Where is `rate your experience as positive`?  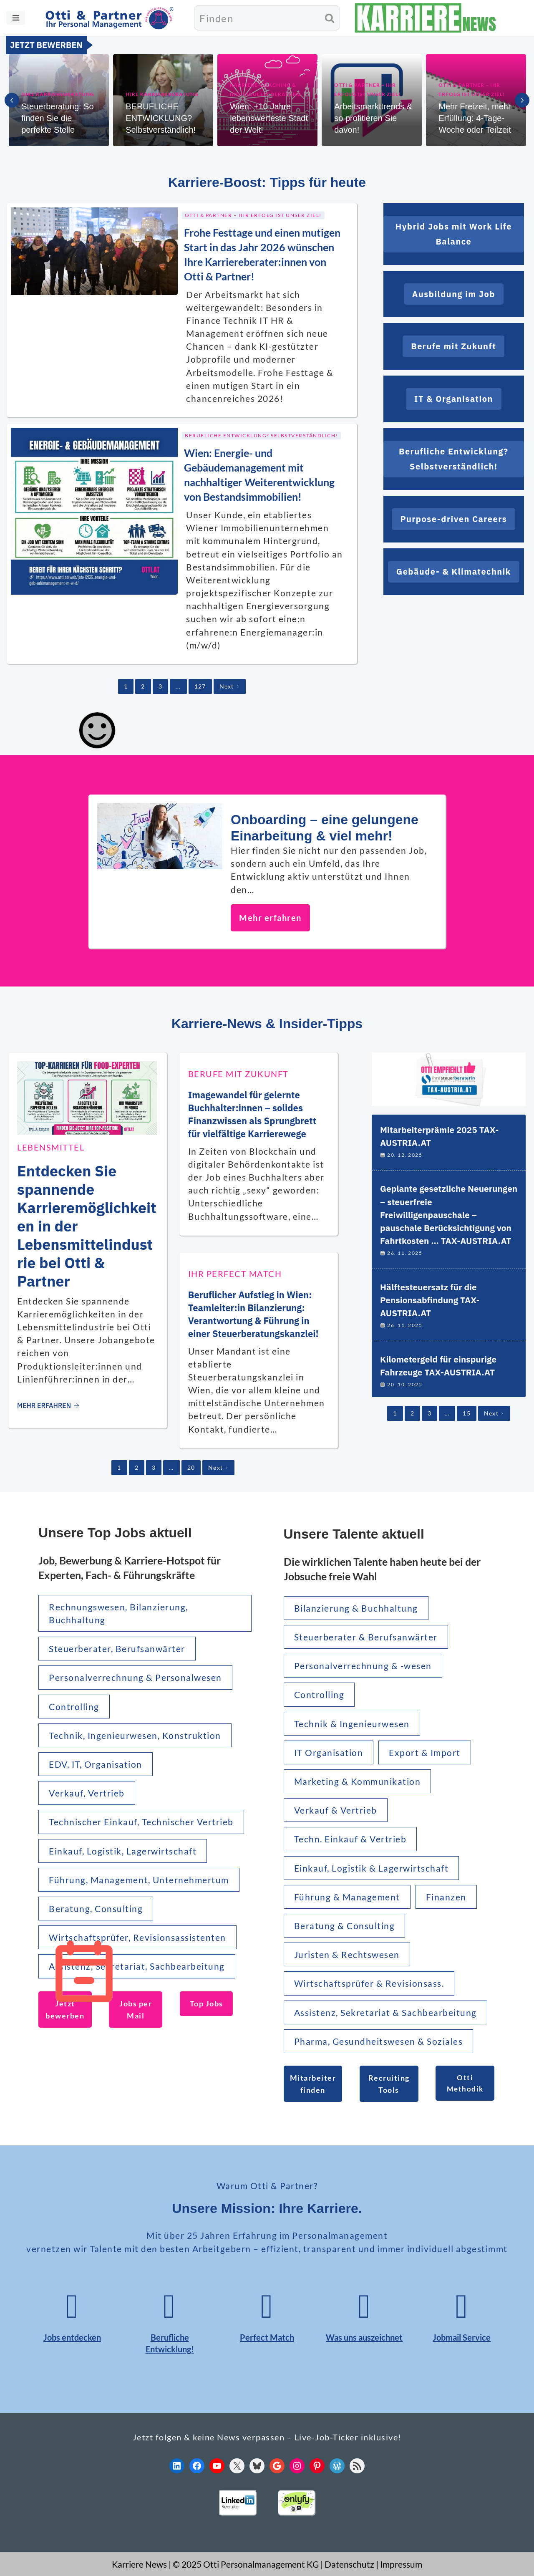 rate your experience as positive is located at coordinates (97, 730).